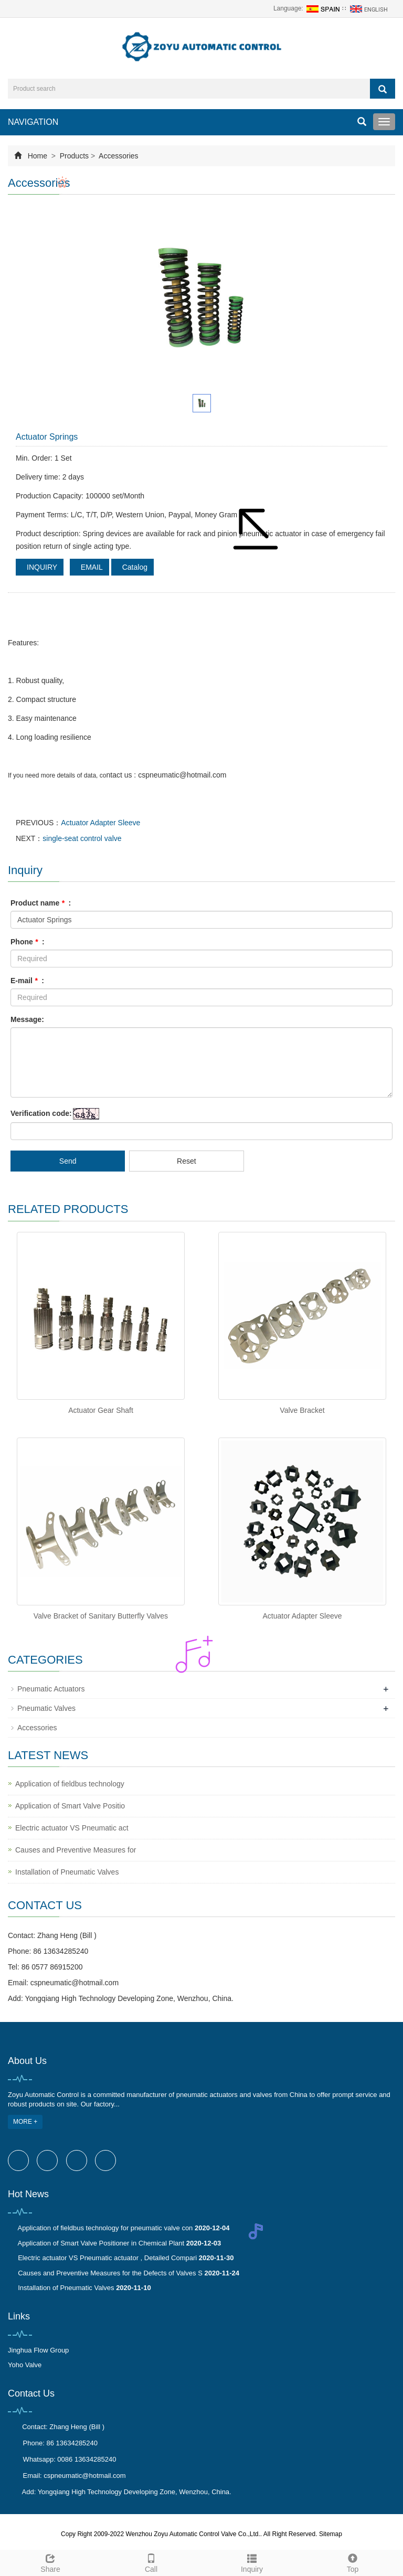 This screenshot has height=2576, width=403. What do you see at coordinates (256, 2231) in the screenshot?
I see `access music or audio player` at bounding box center [256, 2231].